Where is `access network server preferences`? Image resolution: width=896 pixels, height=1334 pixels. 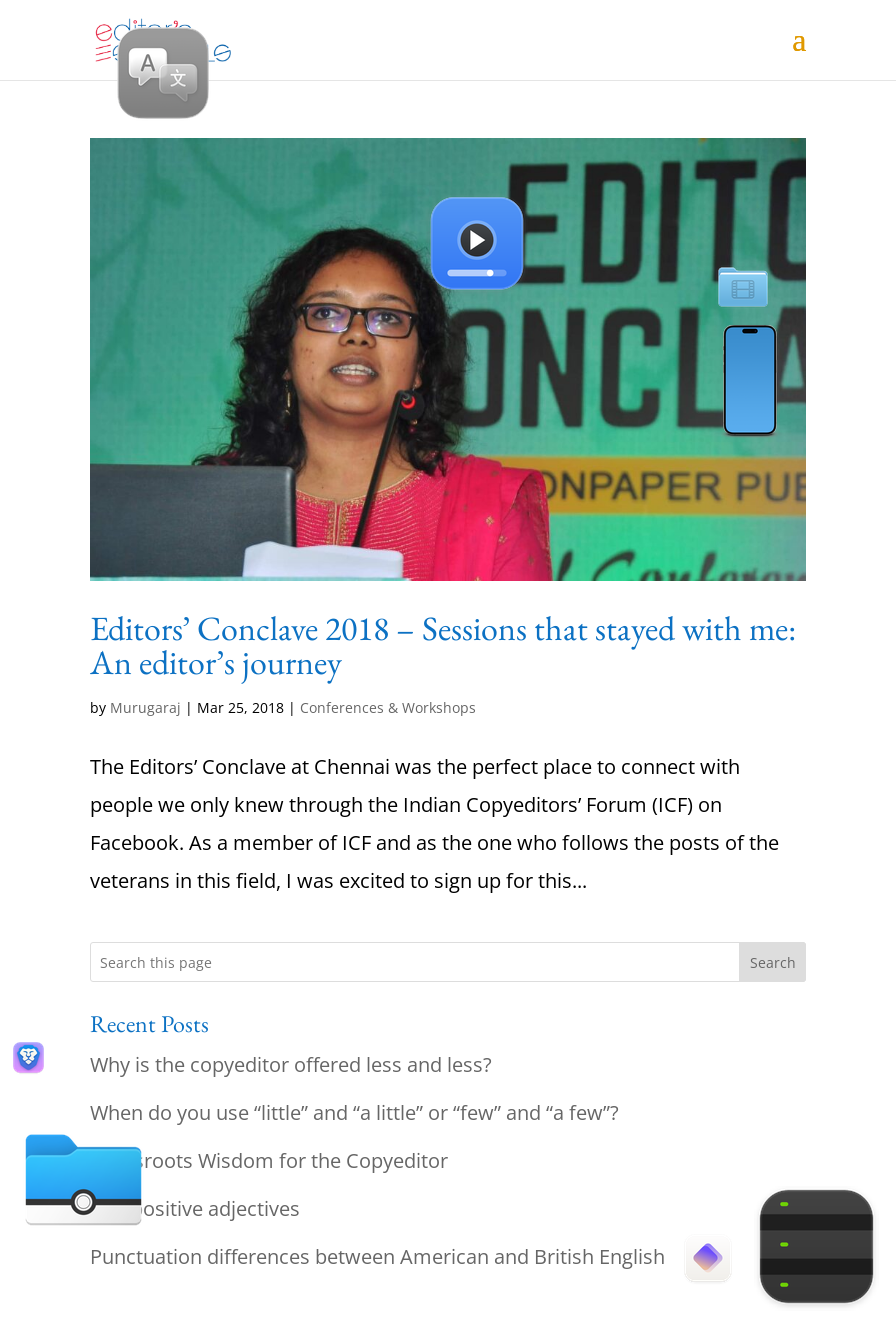 access network server preferences is located at coordinates (816, 1248).